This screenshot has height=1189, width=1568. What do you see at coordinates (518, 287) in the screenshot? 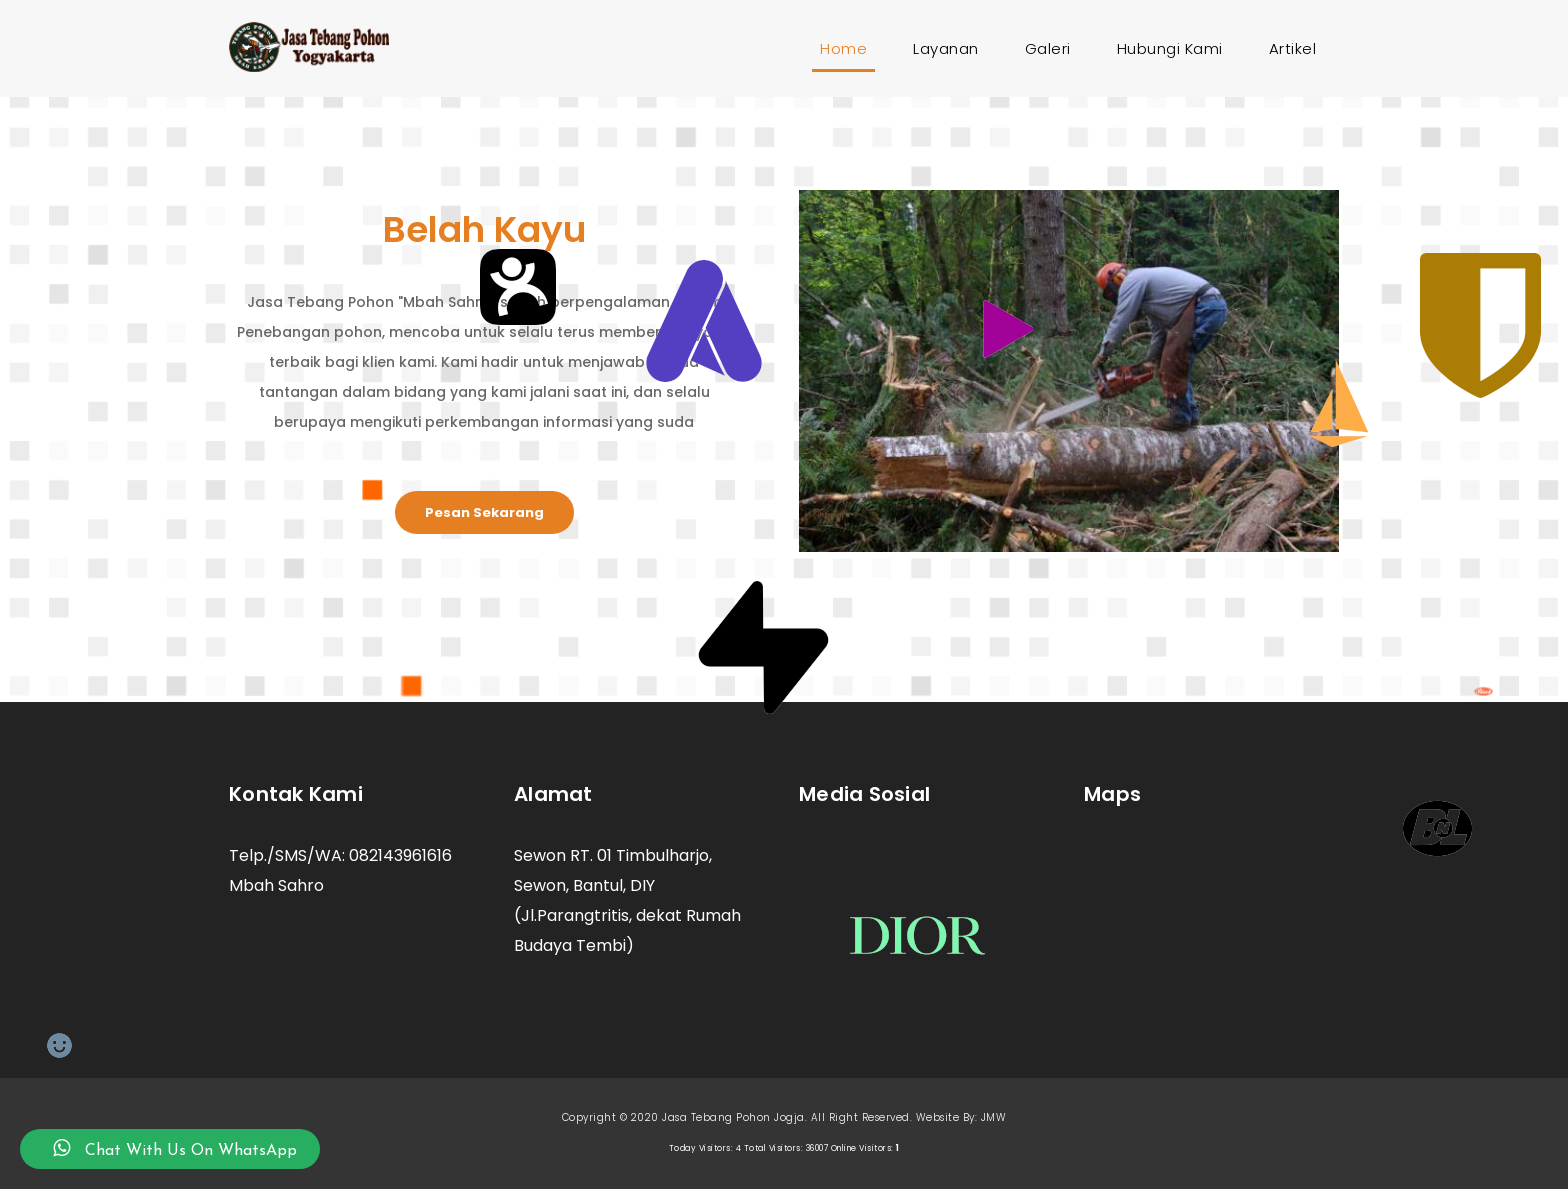
I see `open the Dianping app` at bounding box center [518, 287].